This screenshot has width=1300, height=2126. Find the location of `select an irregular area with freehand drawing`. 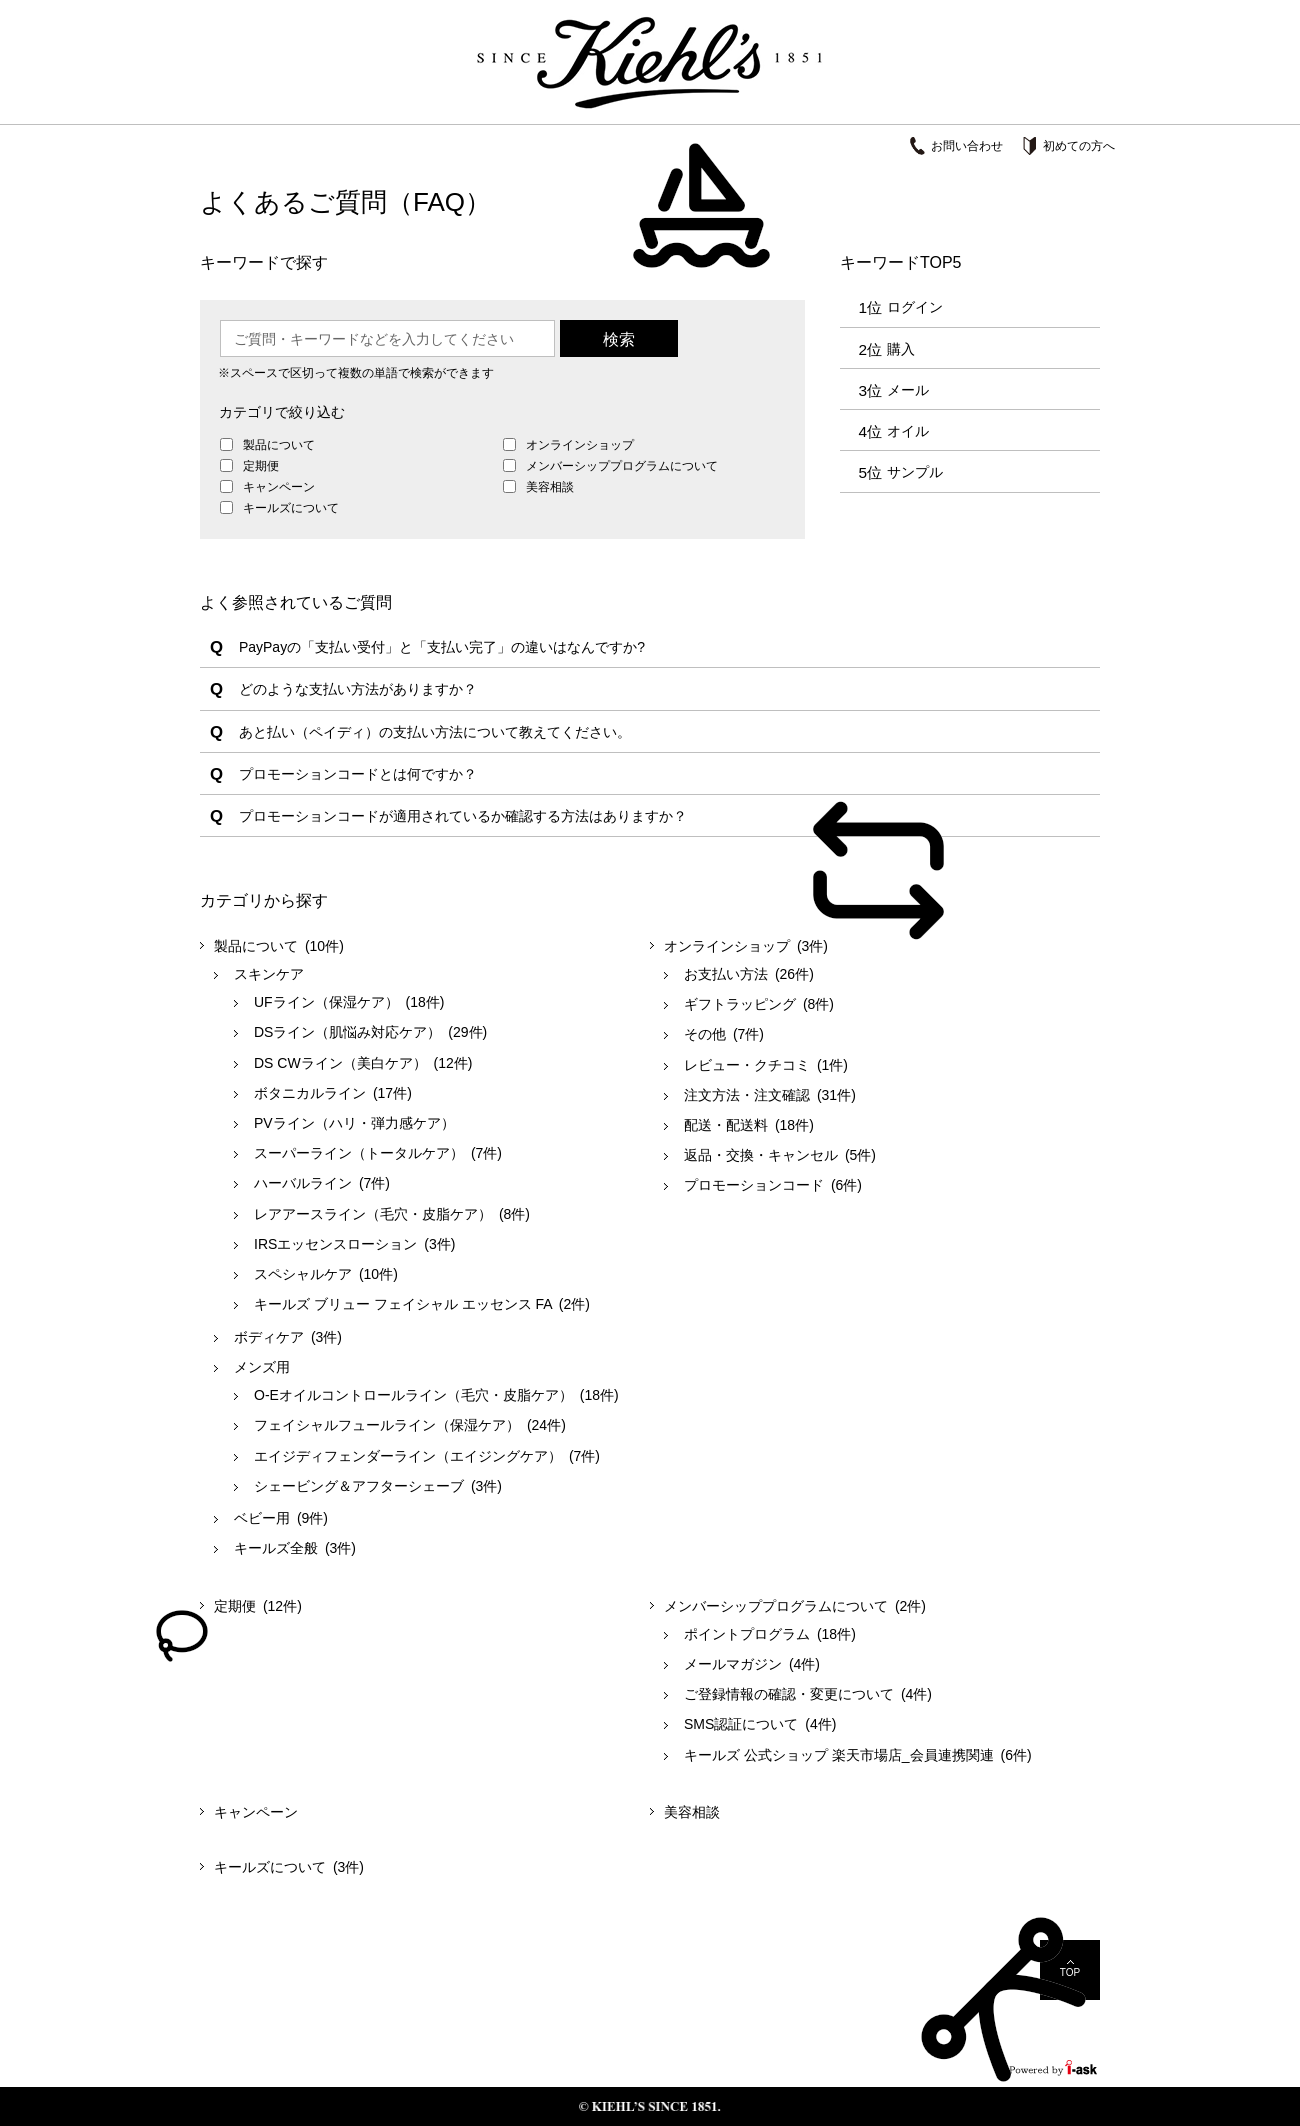

select an irregular area with freehand drawing is located at coordinates (182, 1636).